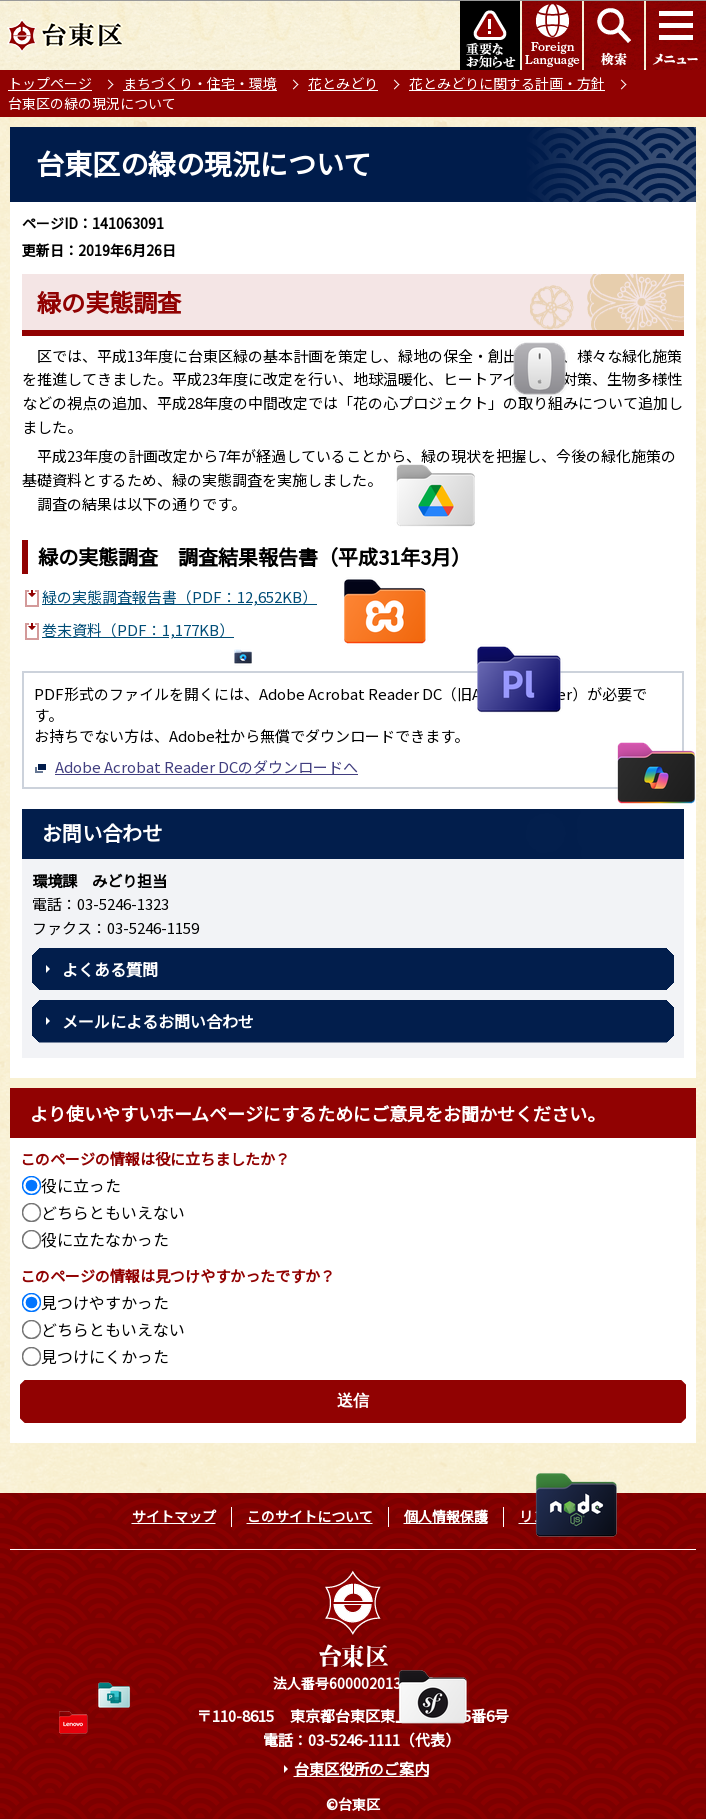 The image size is (706, 1820). Describe the element at coordinates (518, 681) in the screenshot. I see `open folder containing adobe prelude project files` at that location.